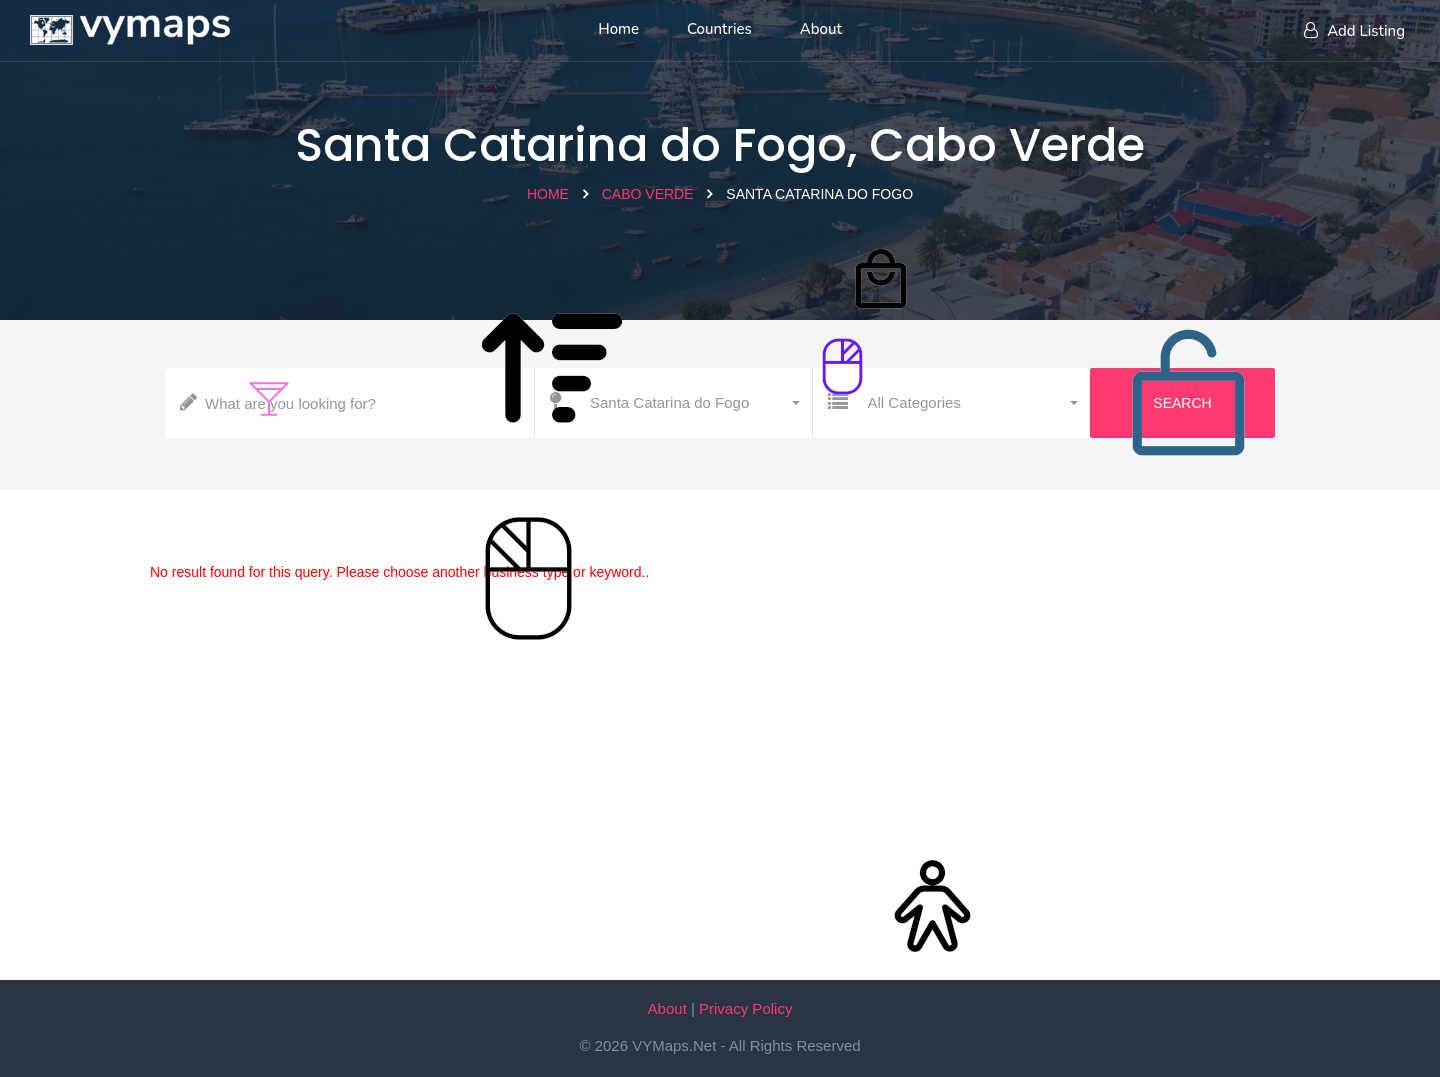 This screenshot has width=1440, height=1077. Describe the element at coordinates (528, 578) in the screenshot. I see `indicates left mouse button click action` at that location.